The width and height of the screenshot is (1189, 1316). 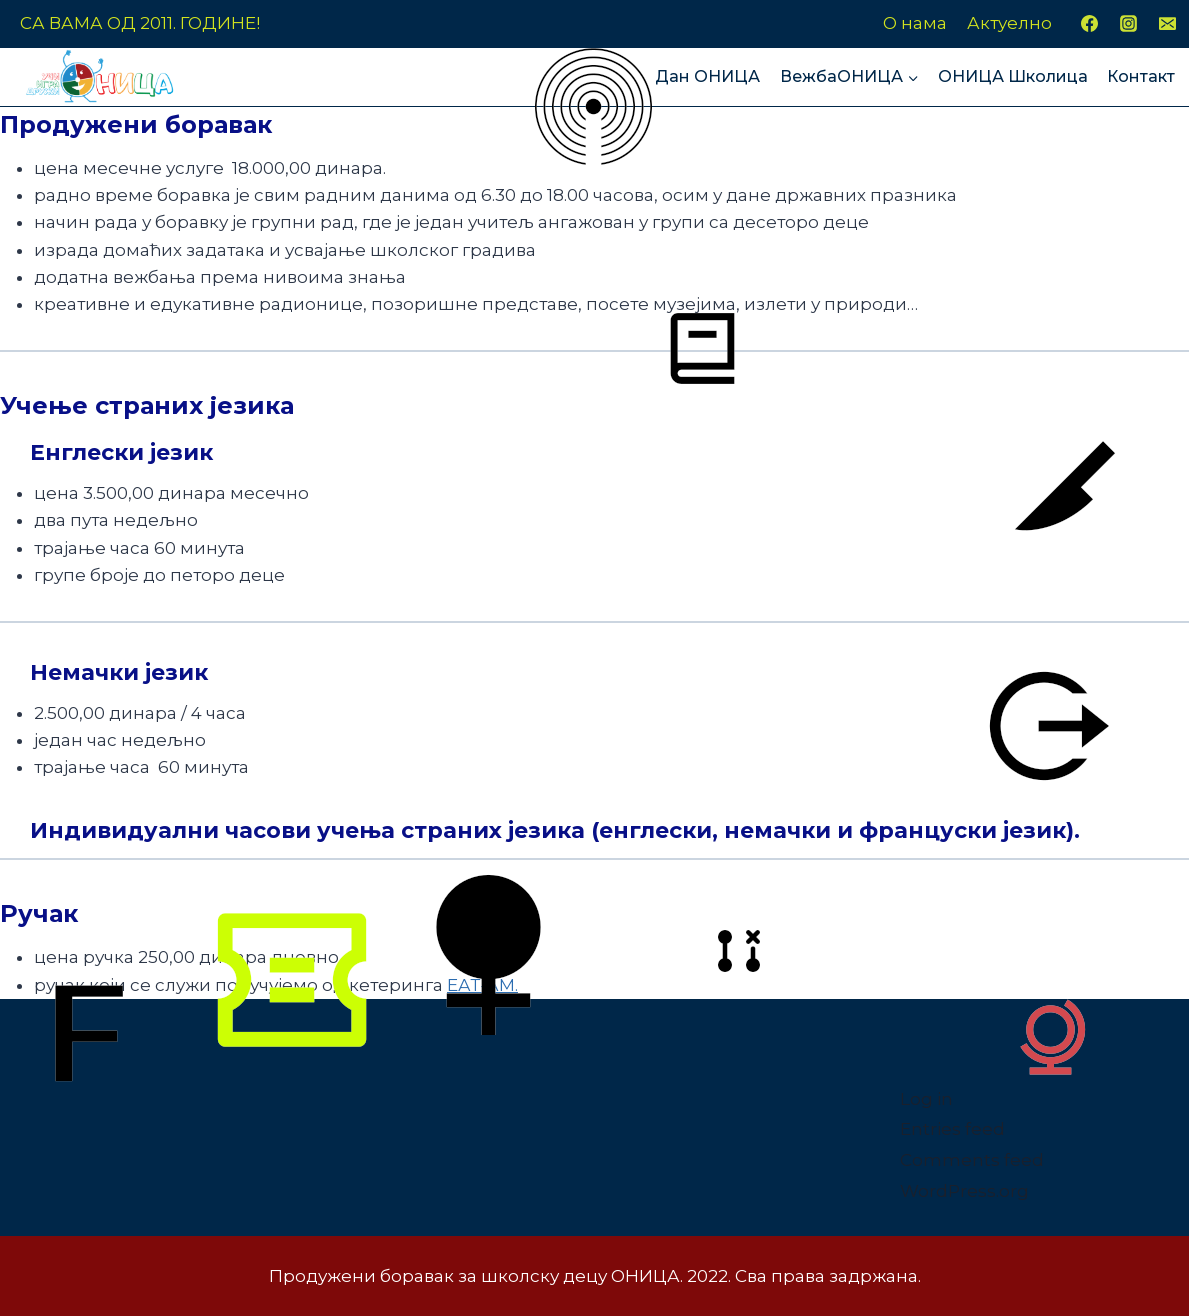 What do you see at coordinates (1044, 726) in the screenshot?
I see `log out of your account` at bounding box center [1044, 726].